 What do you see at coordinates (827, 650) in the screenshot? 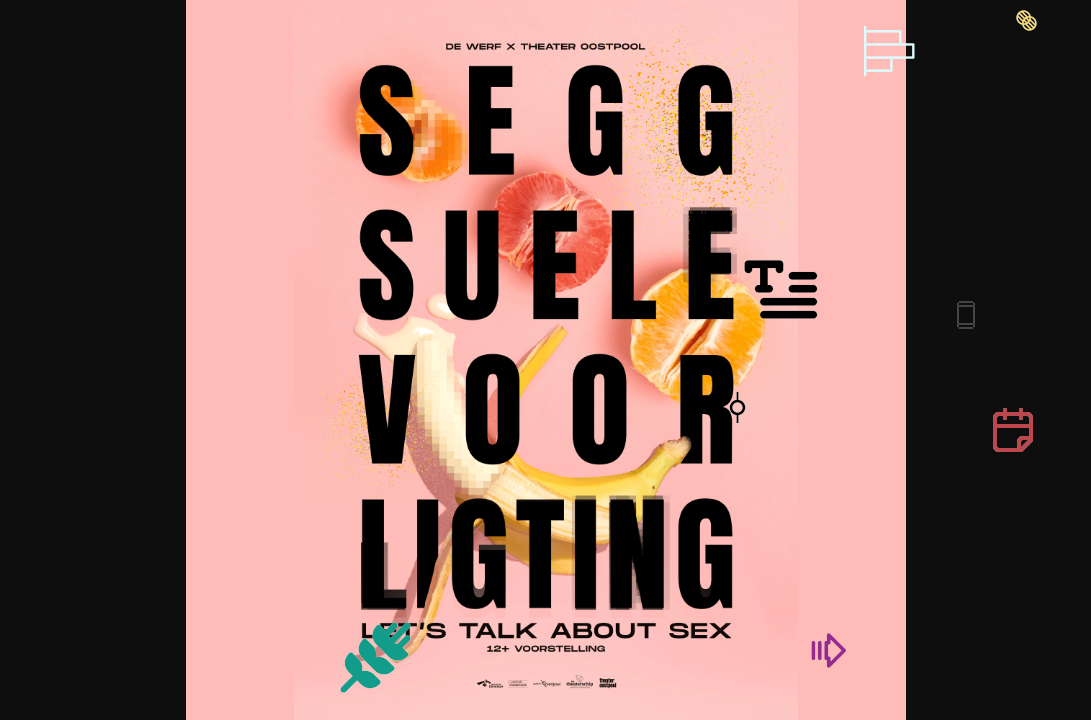
I see `skip forward or jump to the end` at bounding box center [827, 650].